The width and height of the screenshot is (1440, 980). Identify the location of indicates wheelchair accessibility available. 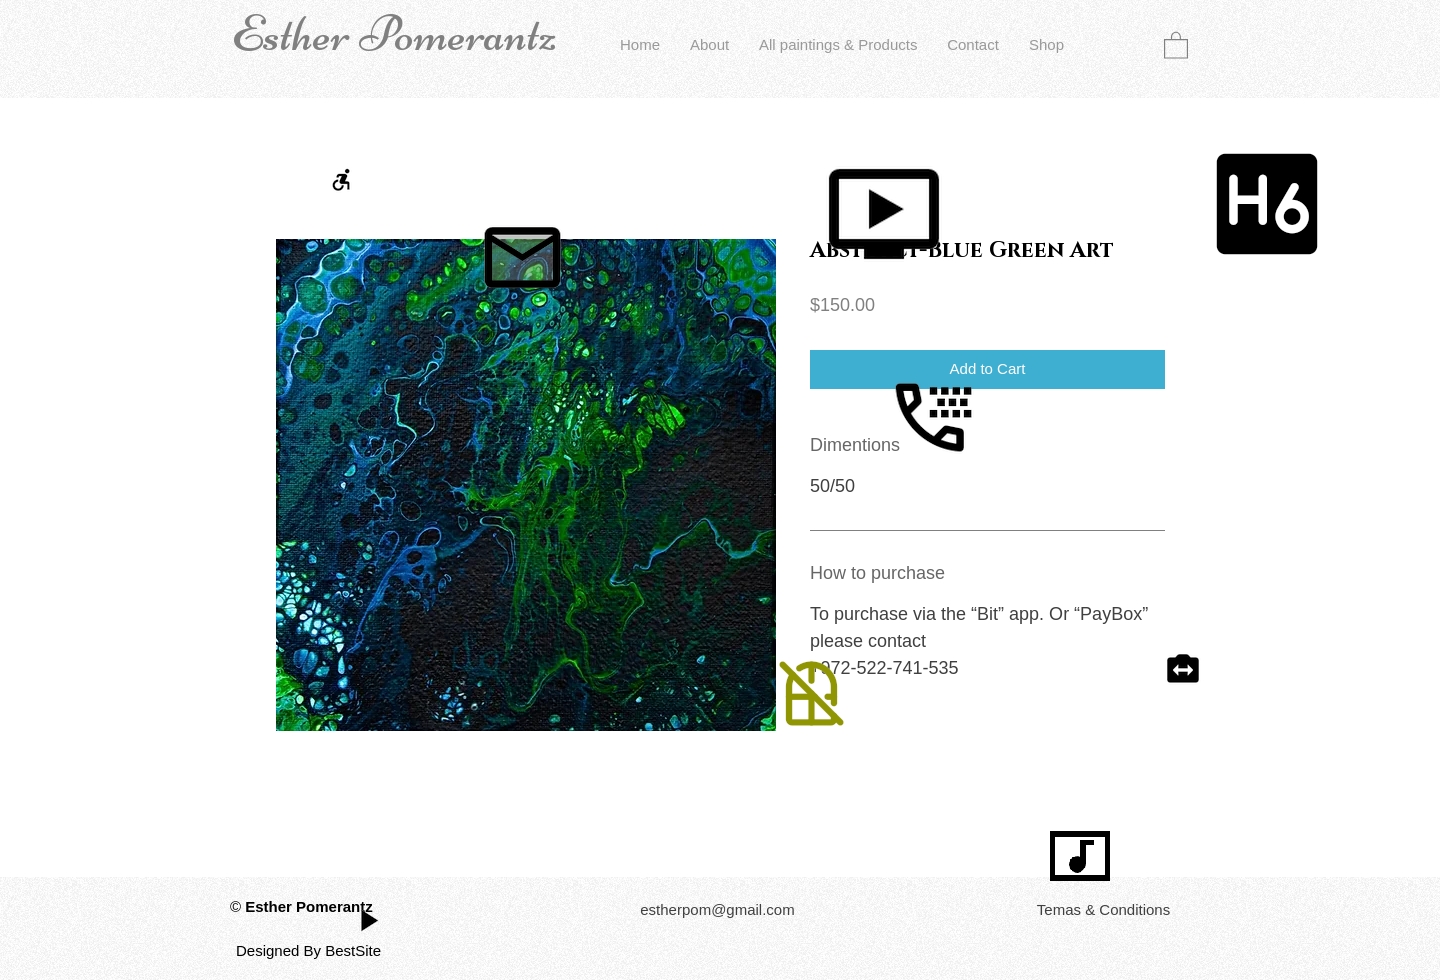
(340, 179).